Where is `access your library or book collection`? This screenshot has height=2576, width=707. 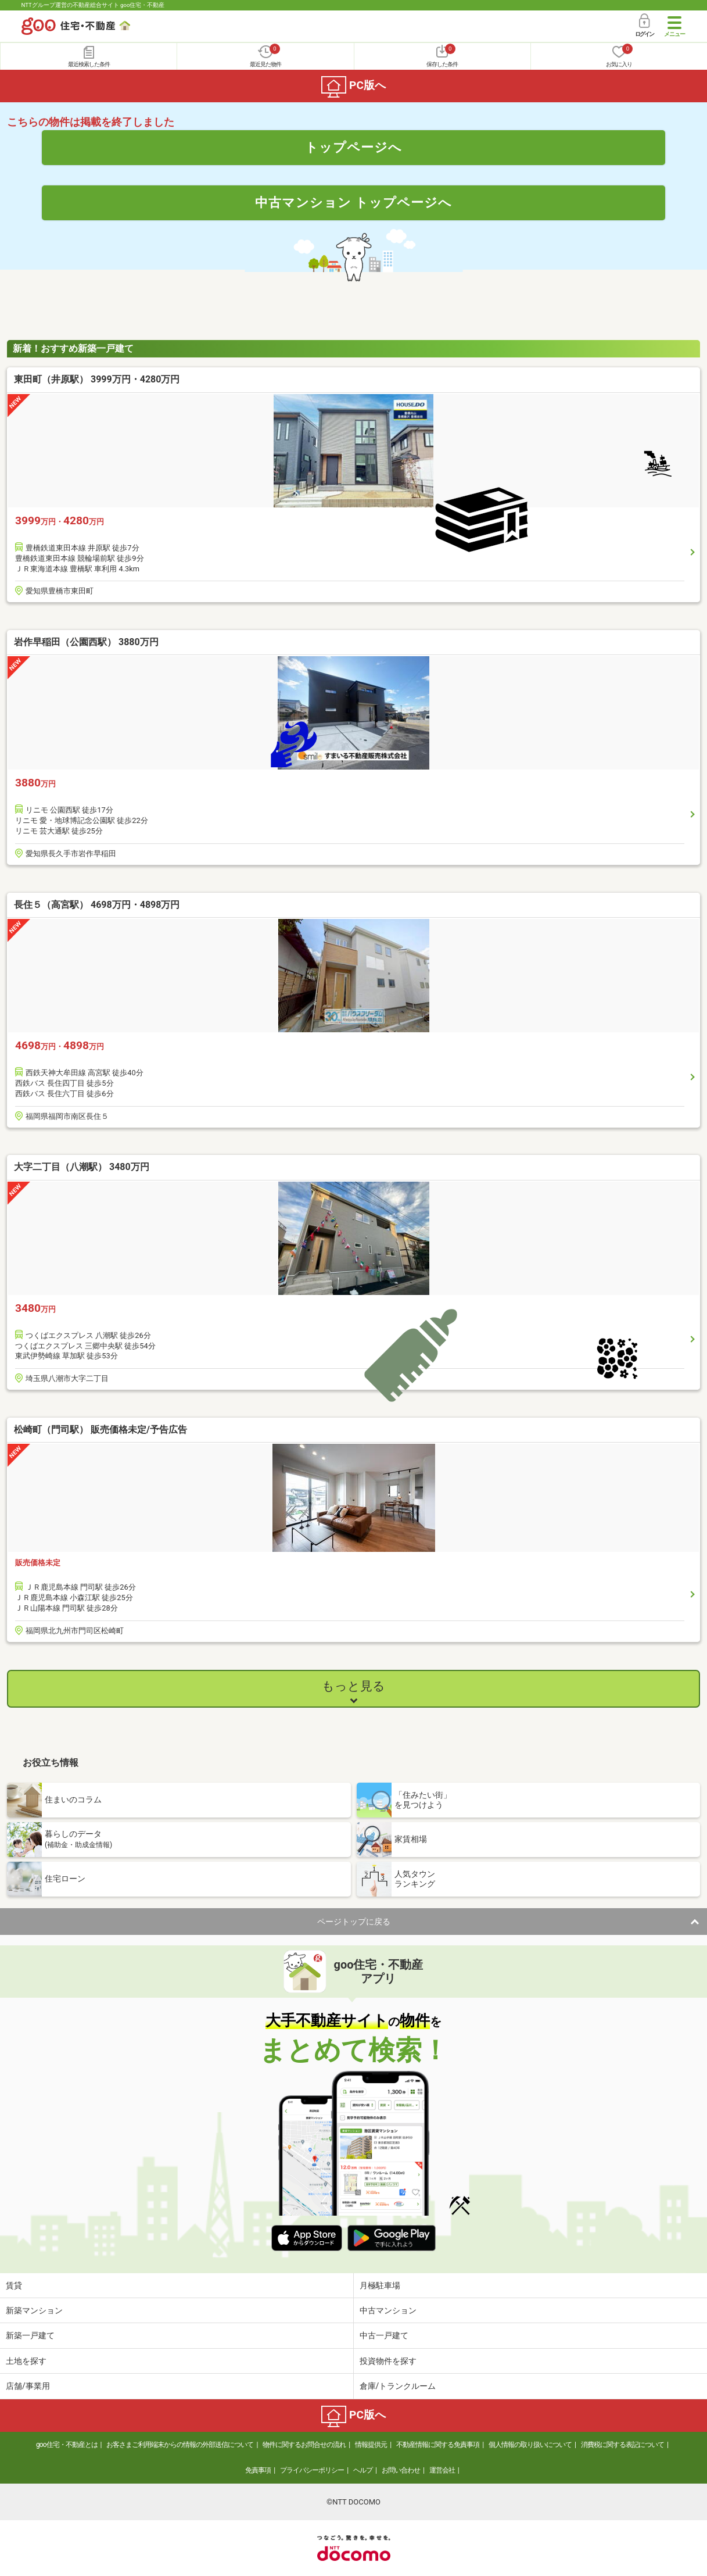 access your library or book collection is located at coordinates (482, 520).